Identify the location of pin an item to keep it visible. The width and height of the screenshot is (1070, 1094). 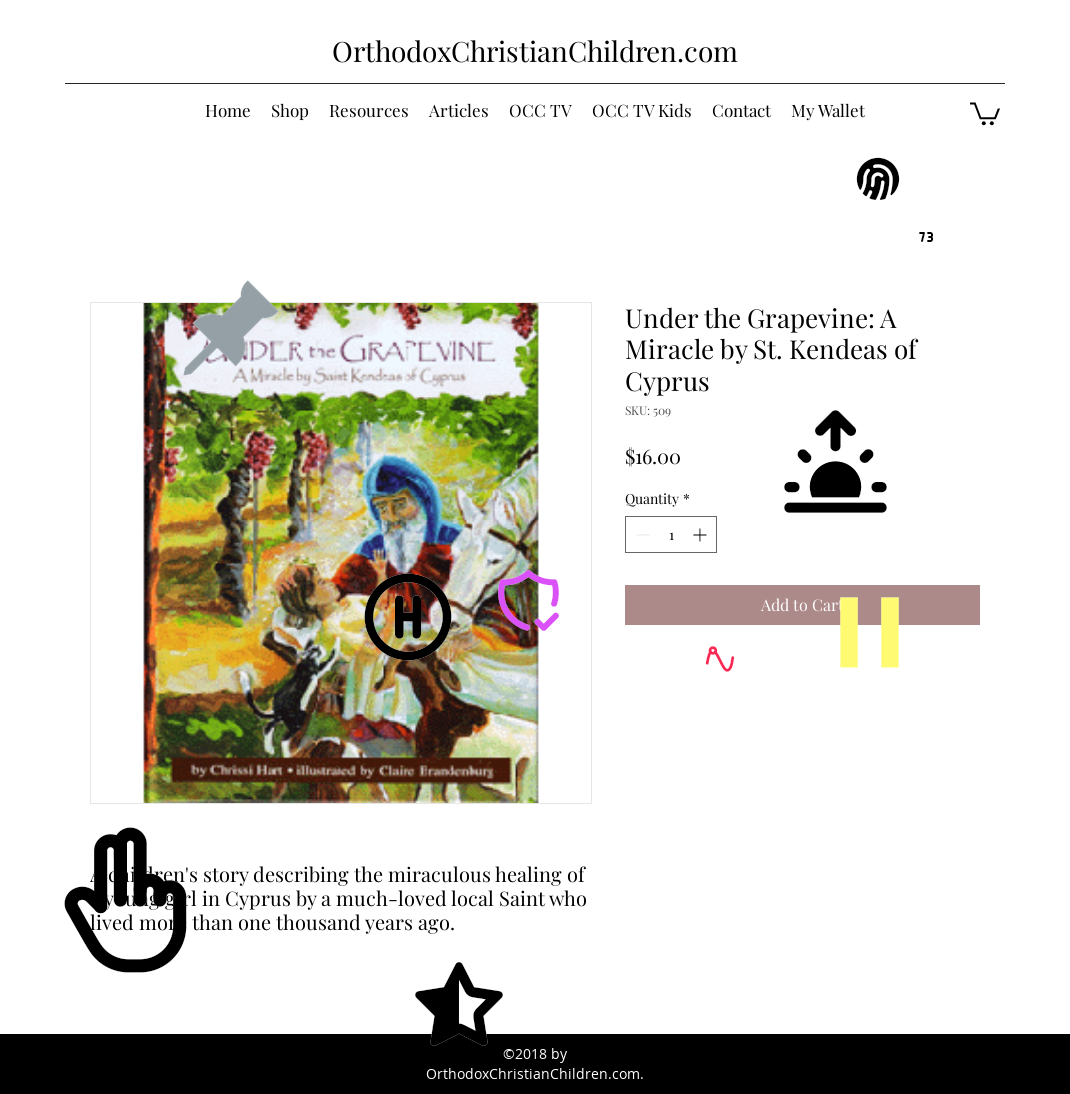
(231, 328).